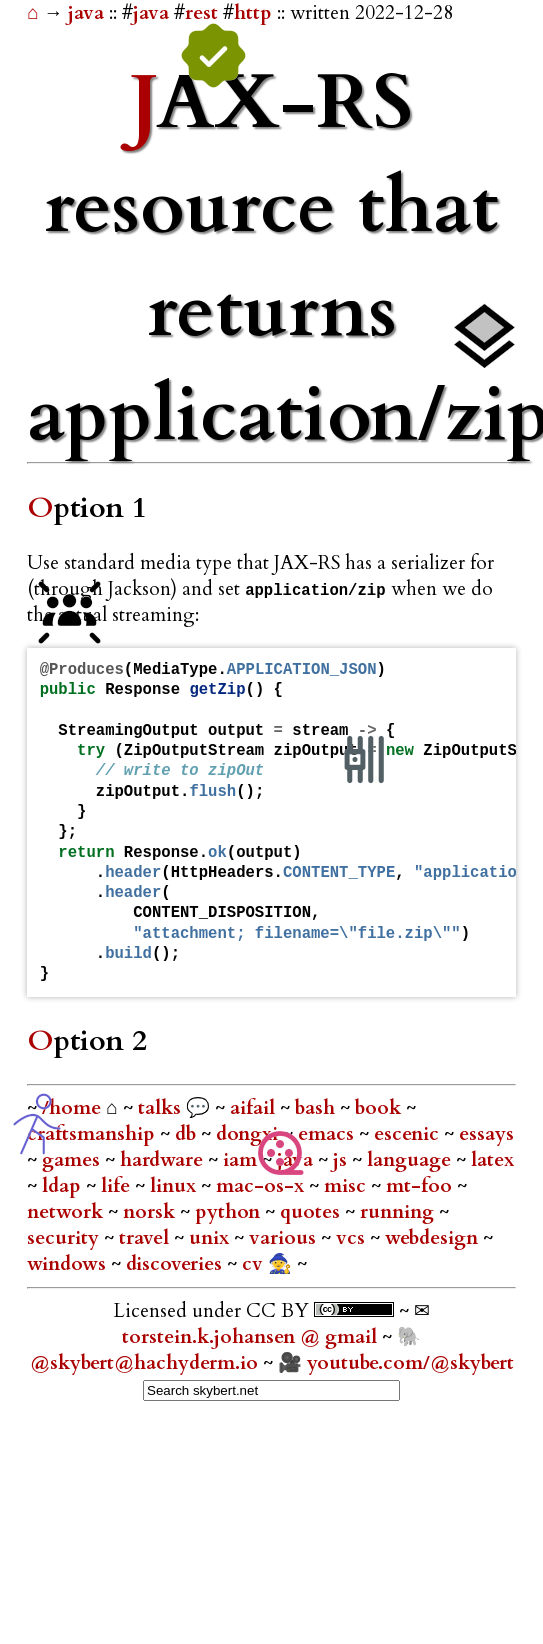 This screenshot has height=1644, width=543. I want to click on indicates a prison or correctional facility location, so click(365, 759).